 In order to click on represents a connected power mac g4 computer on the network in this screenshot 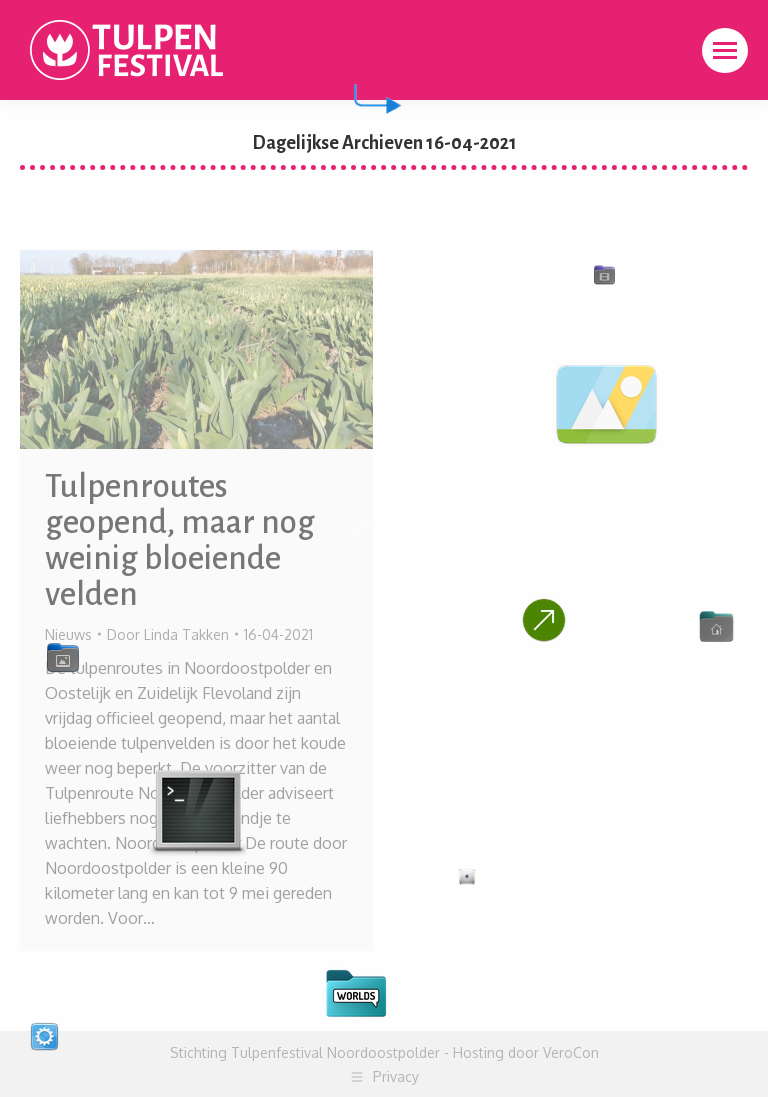, I will do `click(467, 876)`.